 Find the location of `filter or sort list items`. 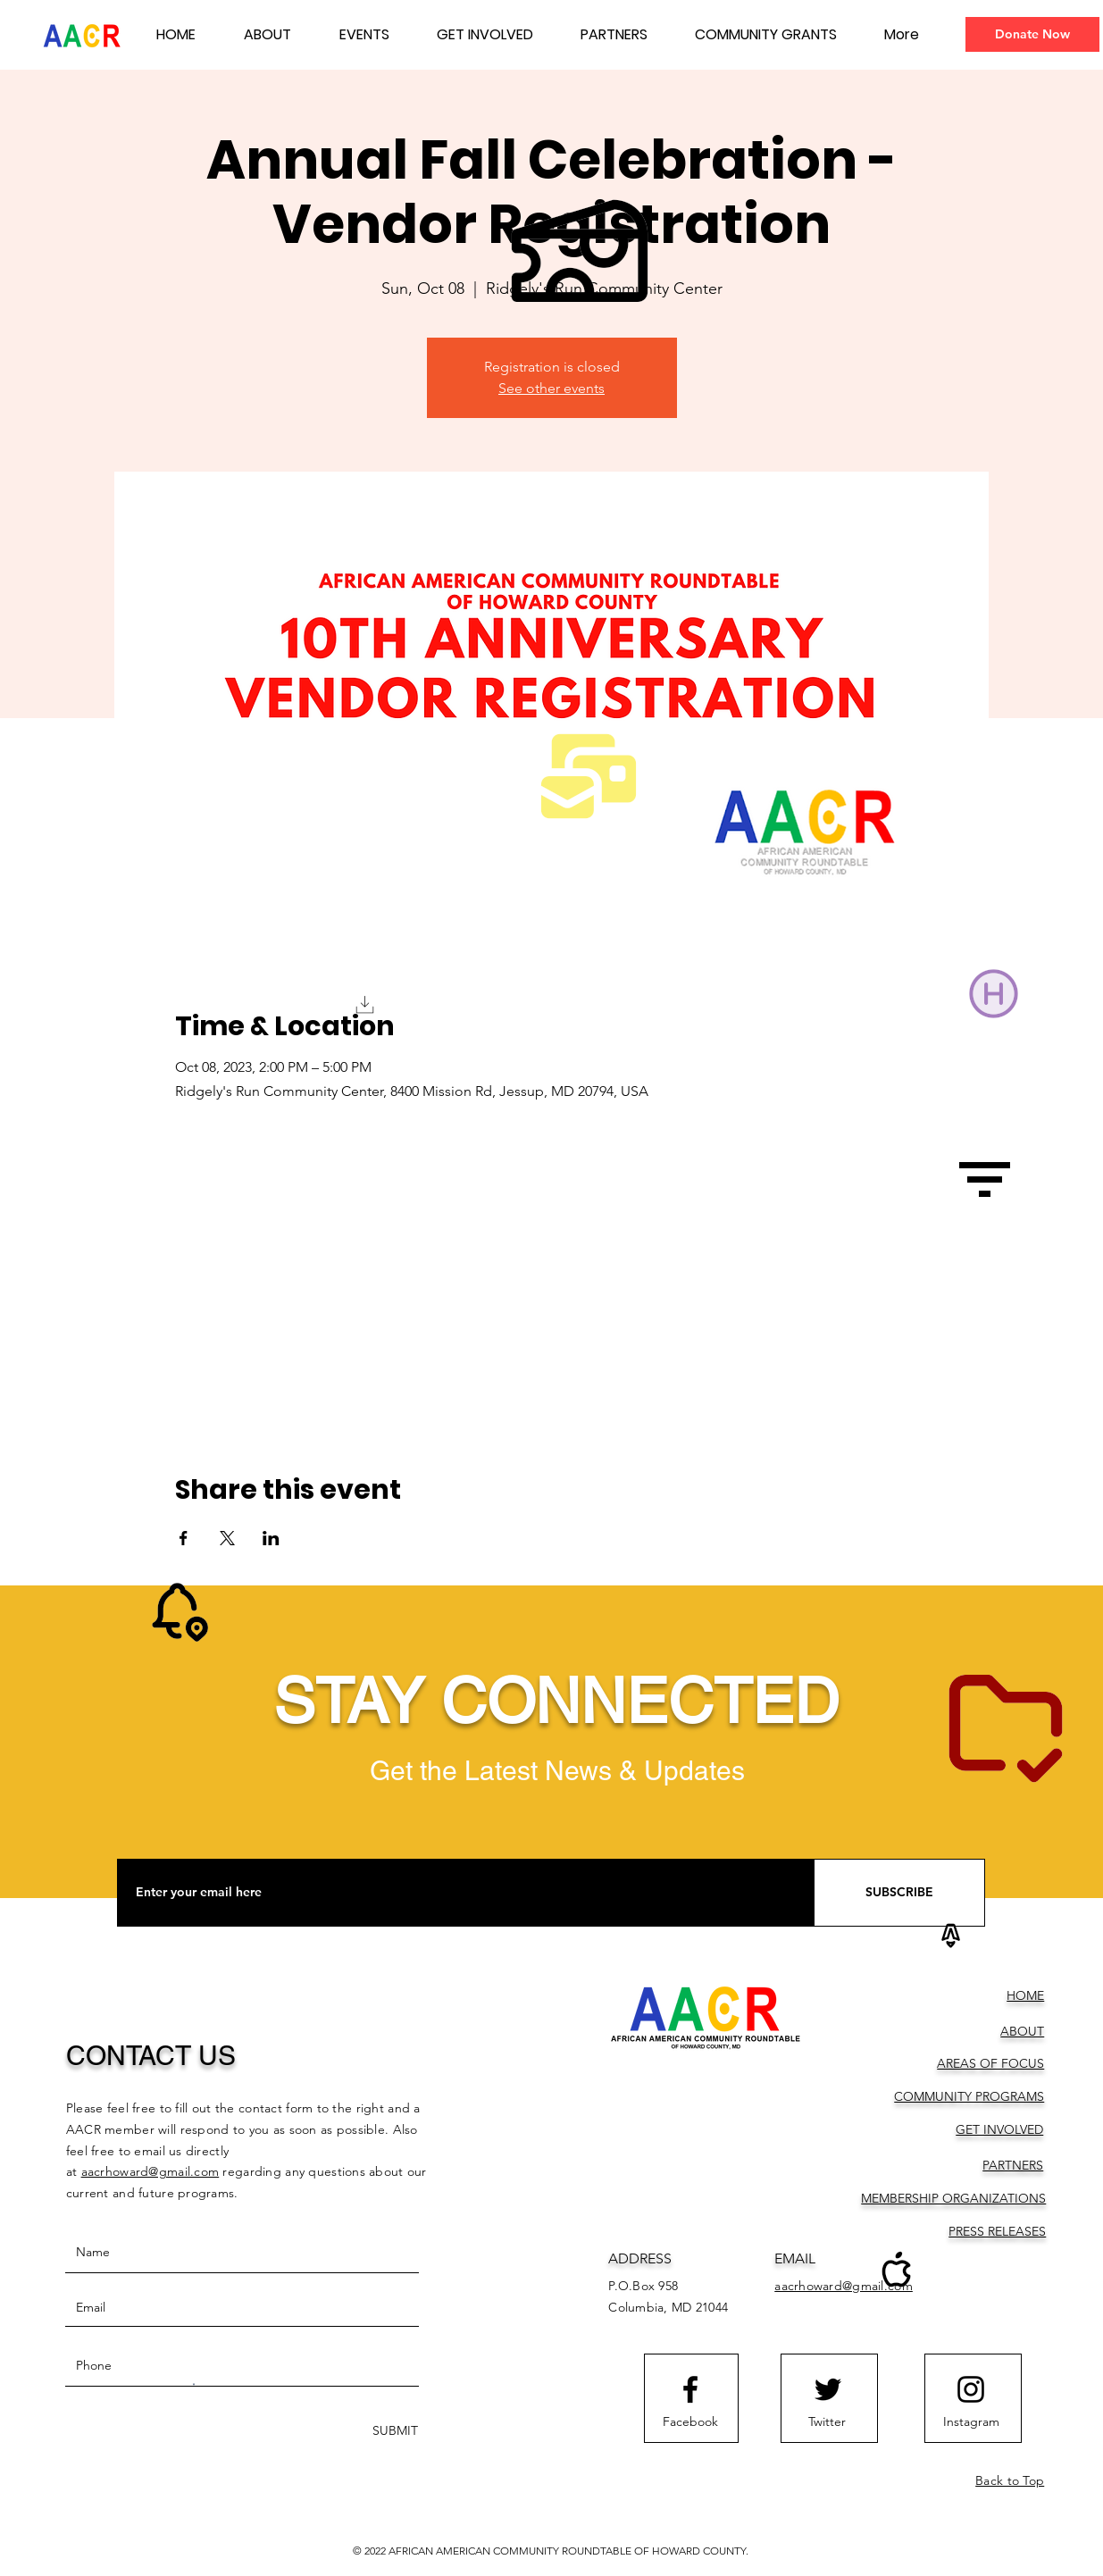

filter or sort list items is located at coordinates (984, 1179).